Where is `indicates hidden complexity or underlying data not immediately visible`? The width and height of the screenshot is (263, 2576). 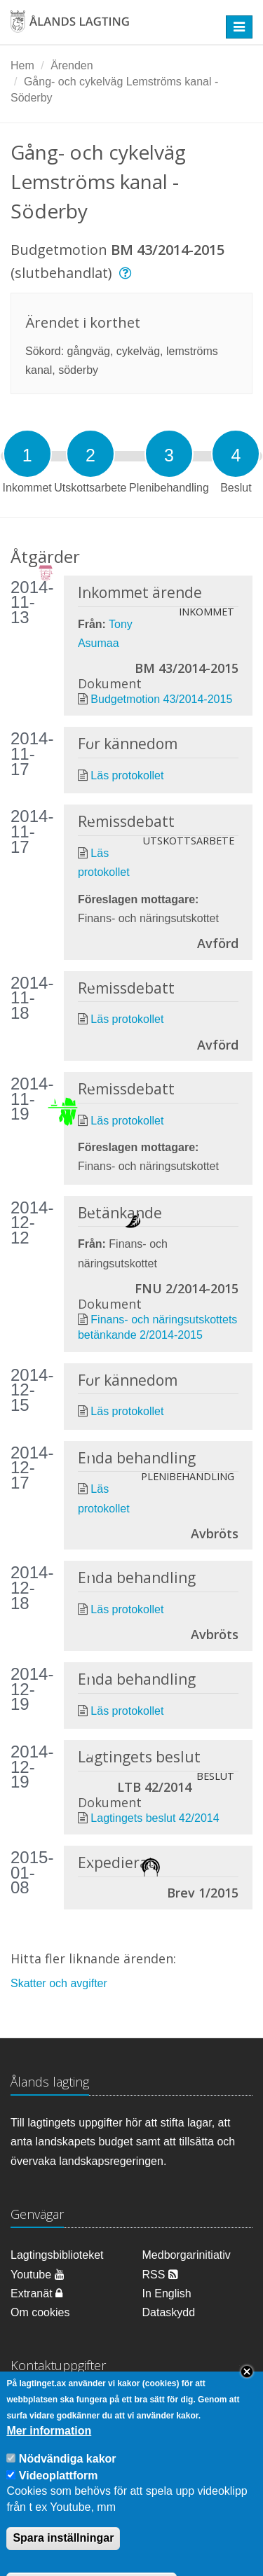
indicates hidden complexity or underlying data not immediately visible is located at coordinates (62, 1111).